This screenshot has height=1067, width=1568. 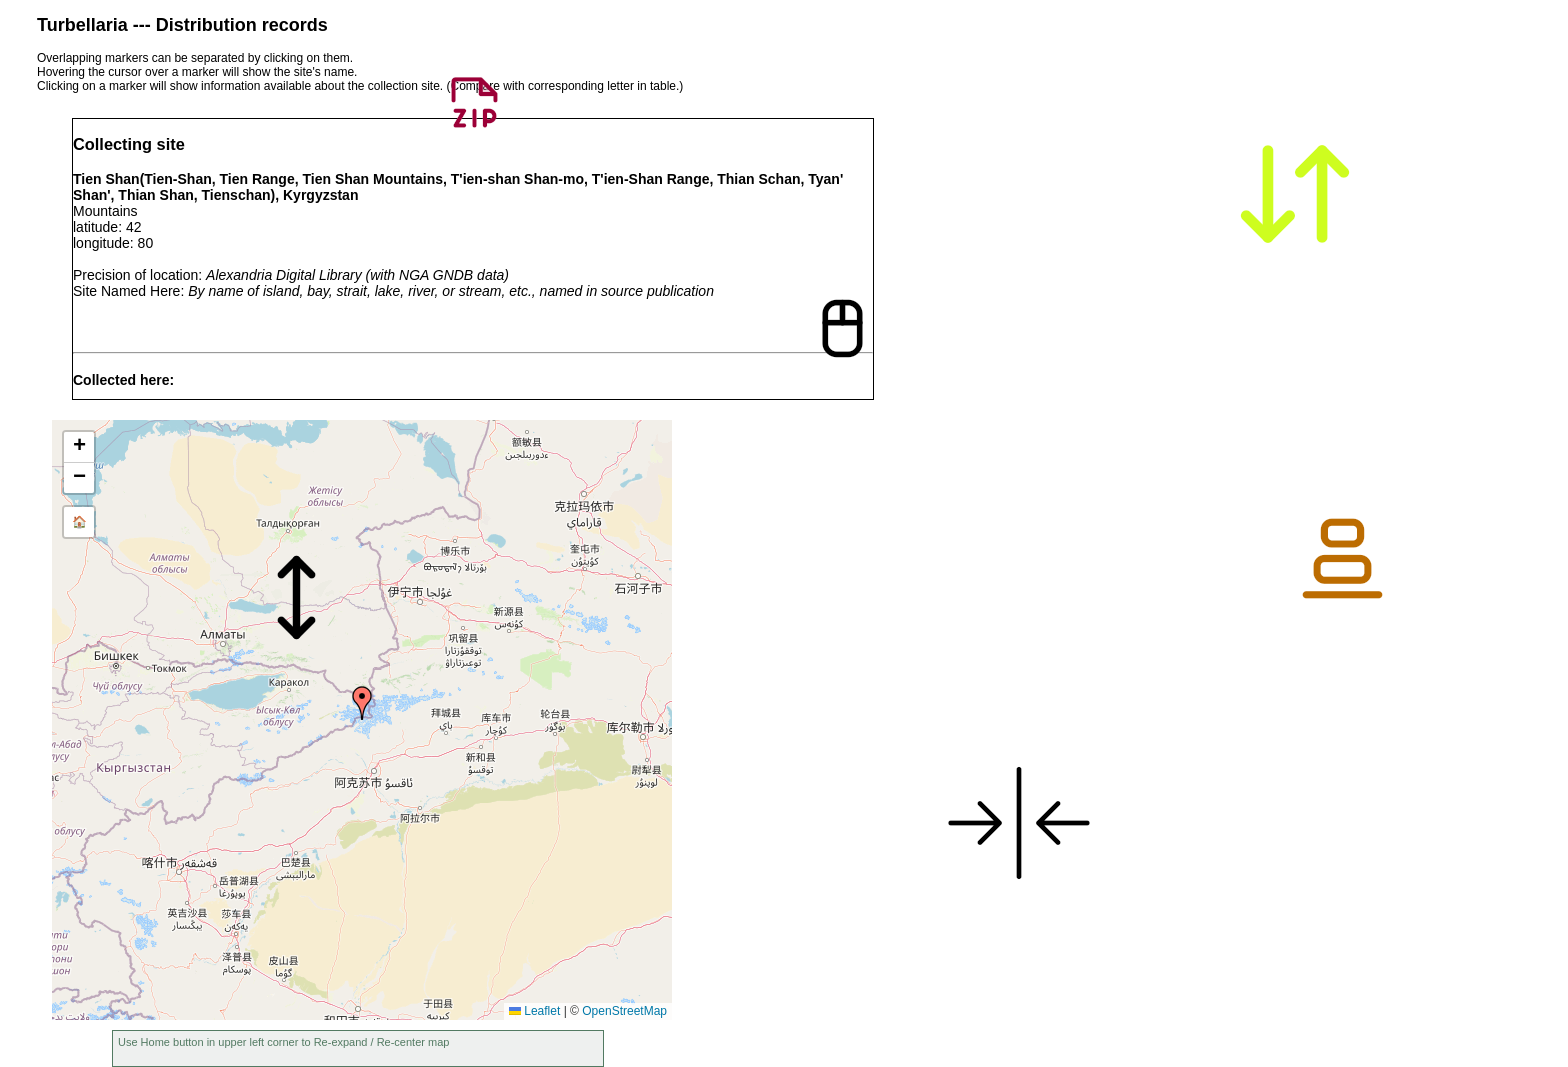 What do you see at coordinates (1295, 194) in the screenshot?
I see `sort items in ascending or descending order` at bounding box center [1295, 194].